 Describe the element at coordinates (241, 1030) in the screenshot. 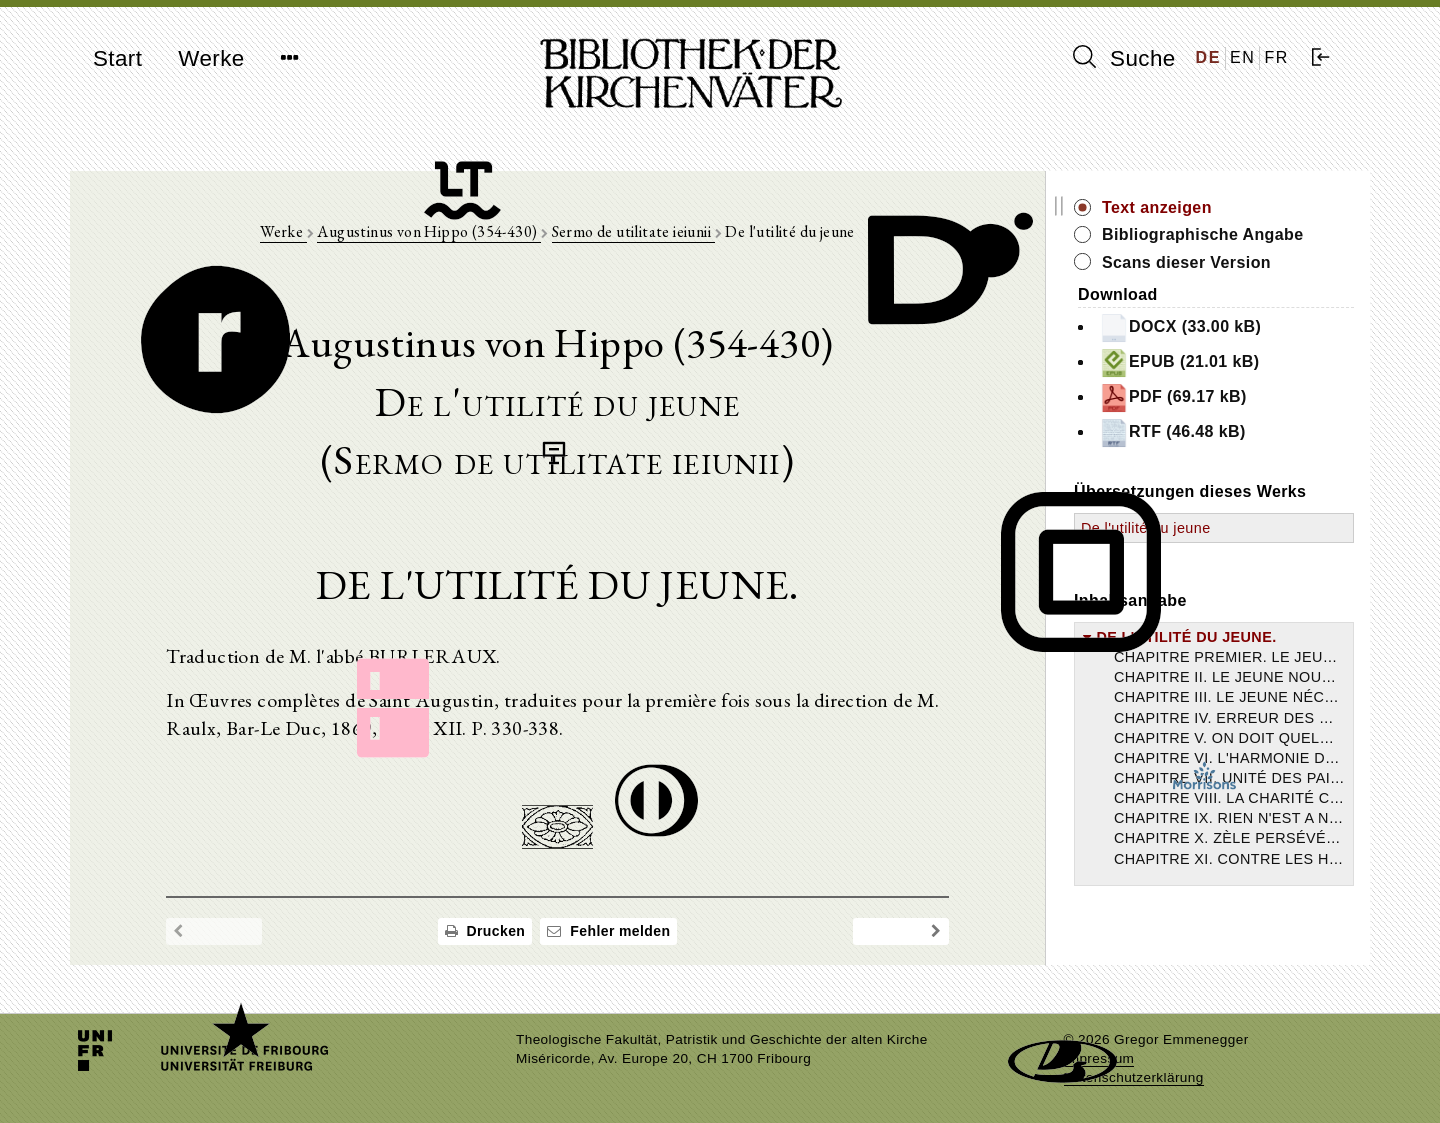

I see `open the Macy's app or website` at that location.